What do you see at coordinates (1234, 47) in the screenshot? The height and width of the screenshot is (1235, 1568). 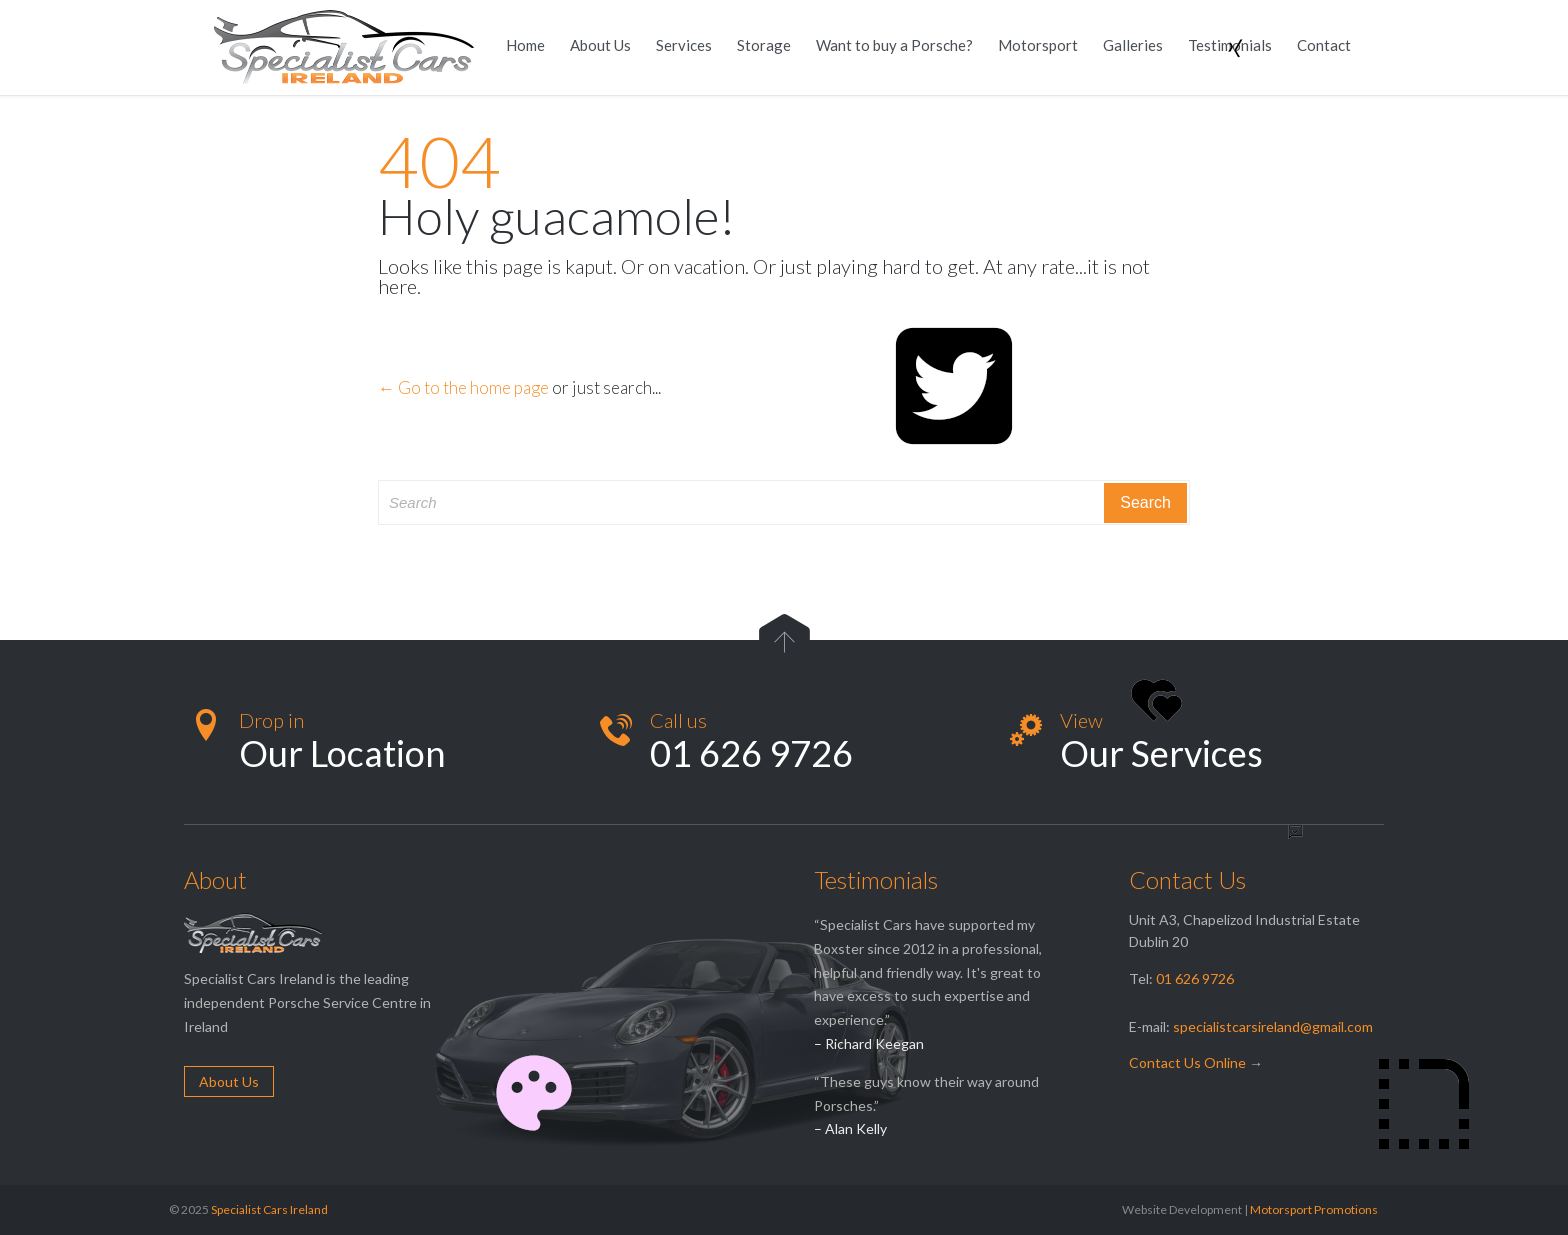 I see `link to Xing professional network profile` at bounding box center [1234, 47].